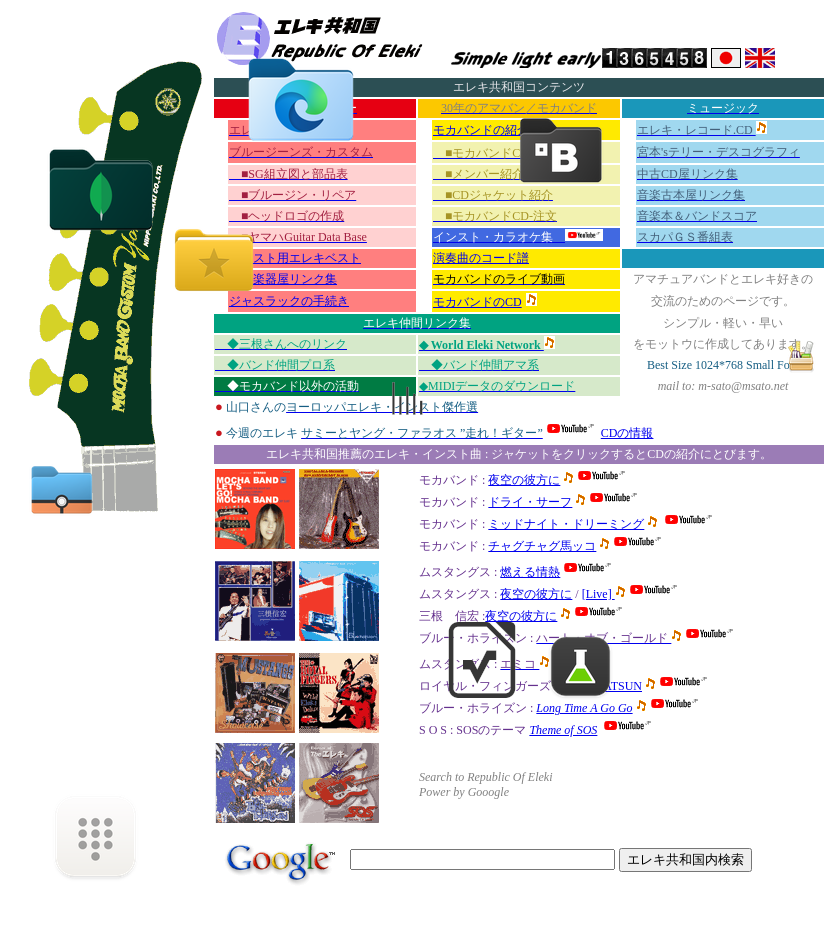  Describe the element at coordinates (801, 356) in the screenshot. I see `access miscellaneous or uncategorized applications` at that location.